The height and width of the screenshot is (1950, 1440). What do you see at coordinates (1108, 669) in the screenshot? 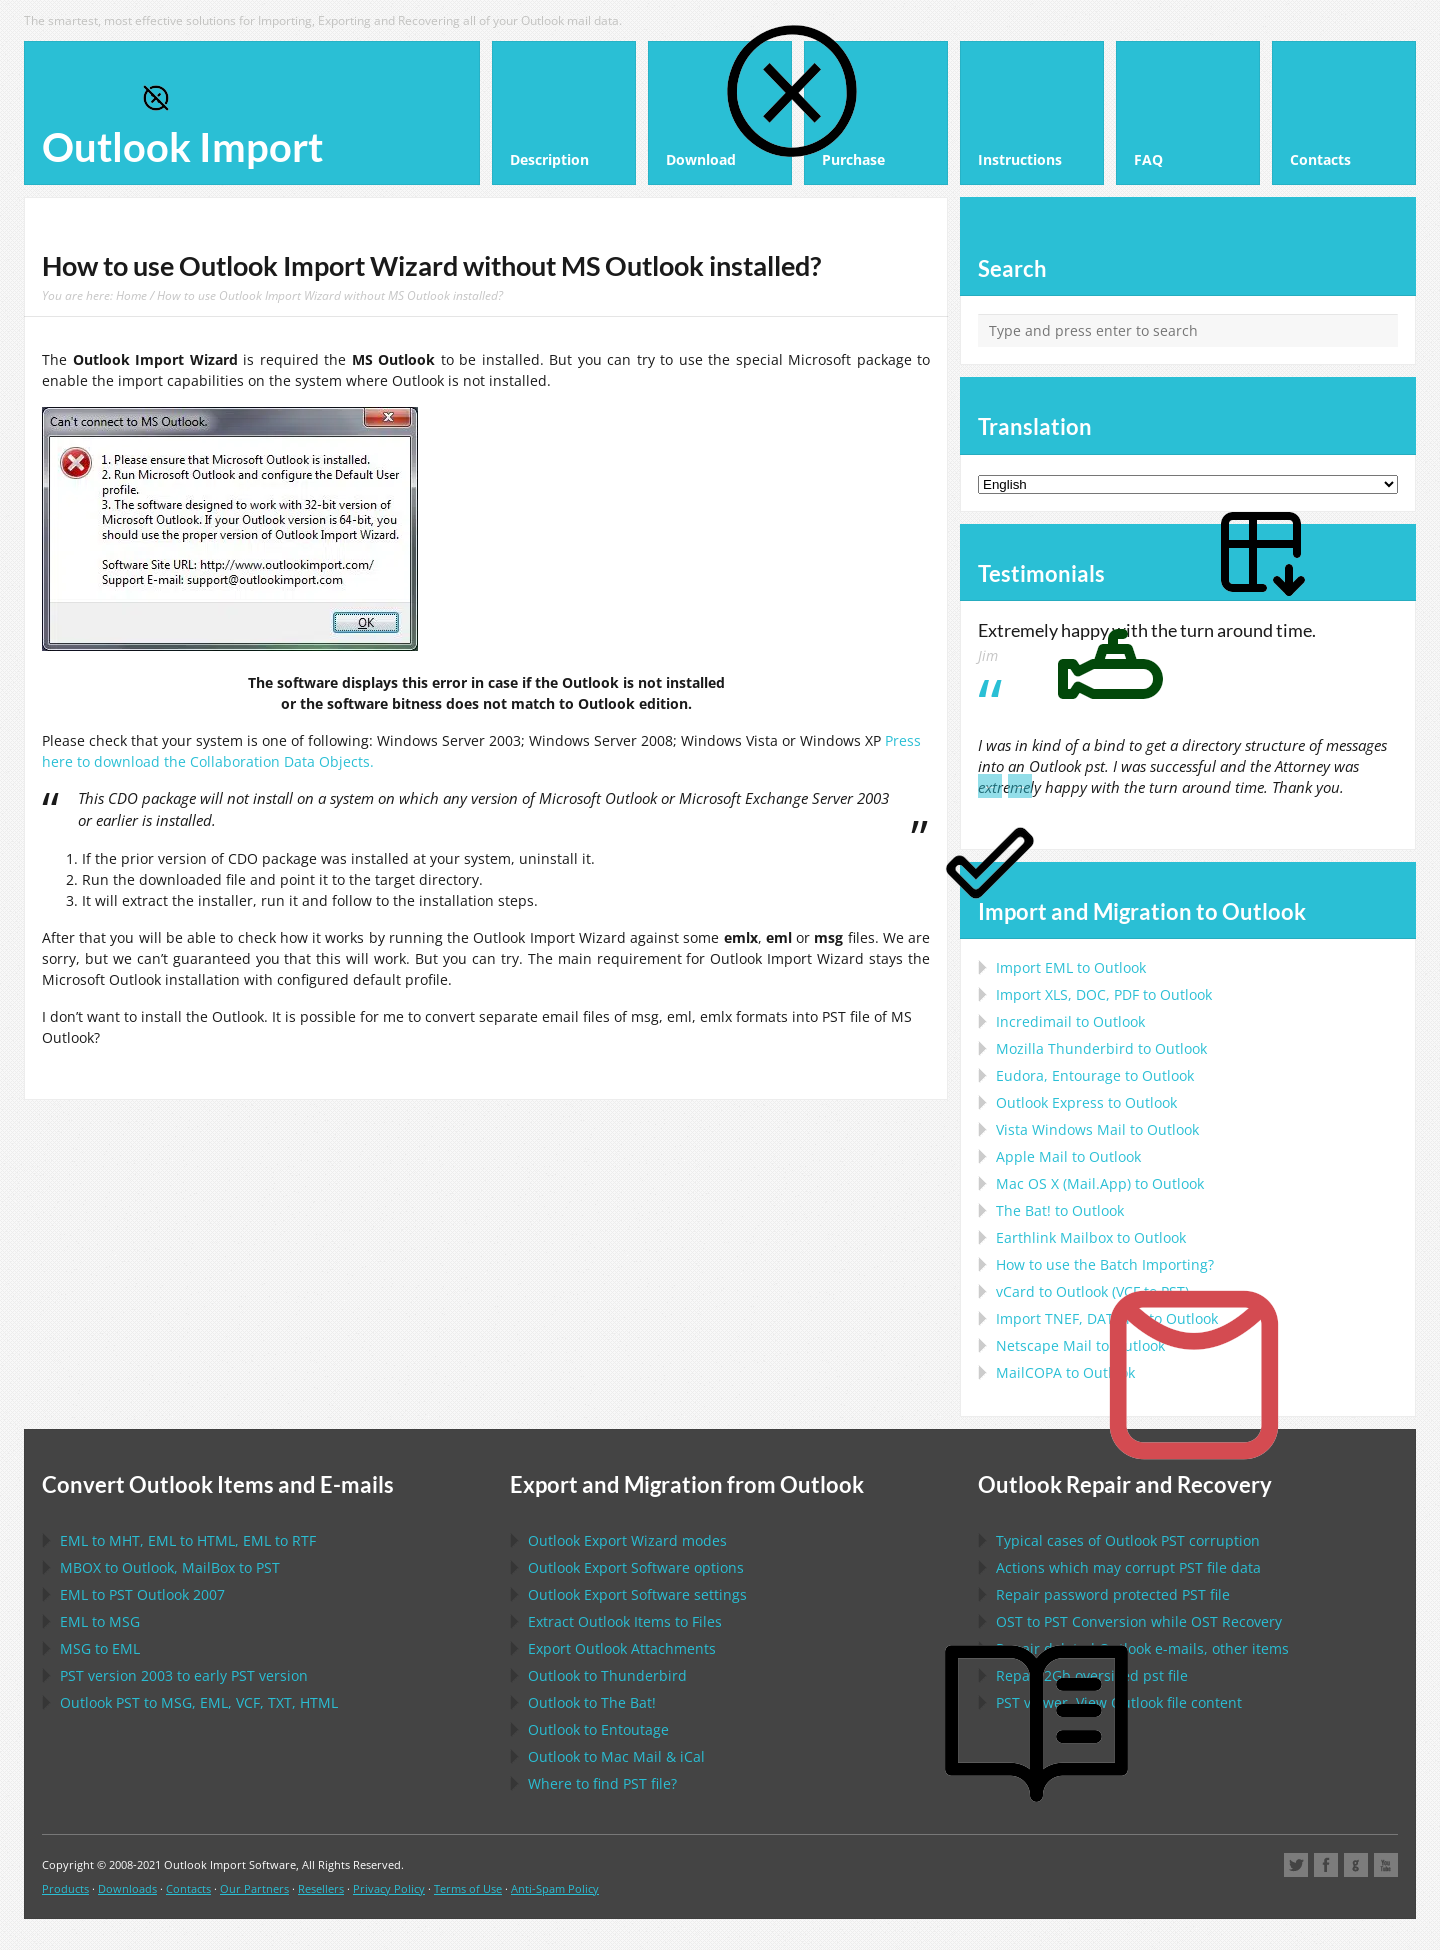
I see `navigate to underwater or submarine-related content` at bounding box center [1108, 669].